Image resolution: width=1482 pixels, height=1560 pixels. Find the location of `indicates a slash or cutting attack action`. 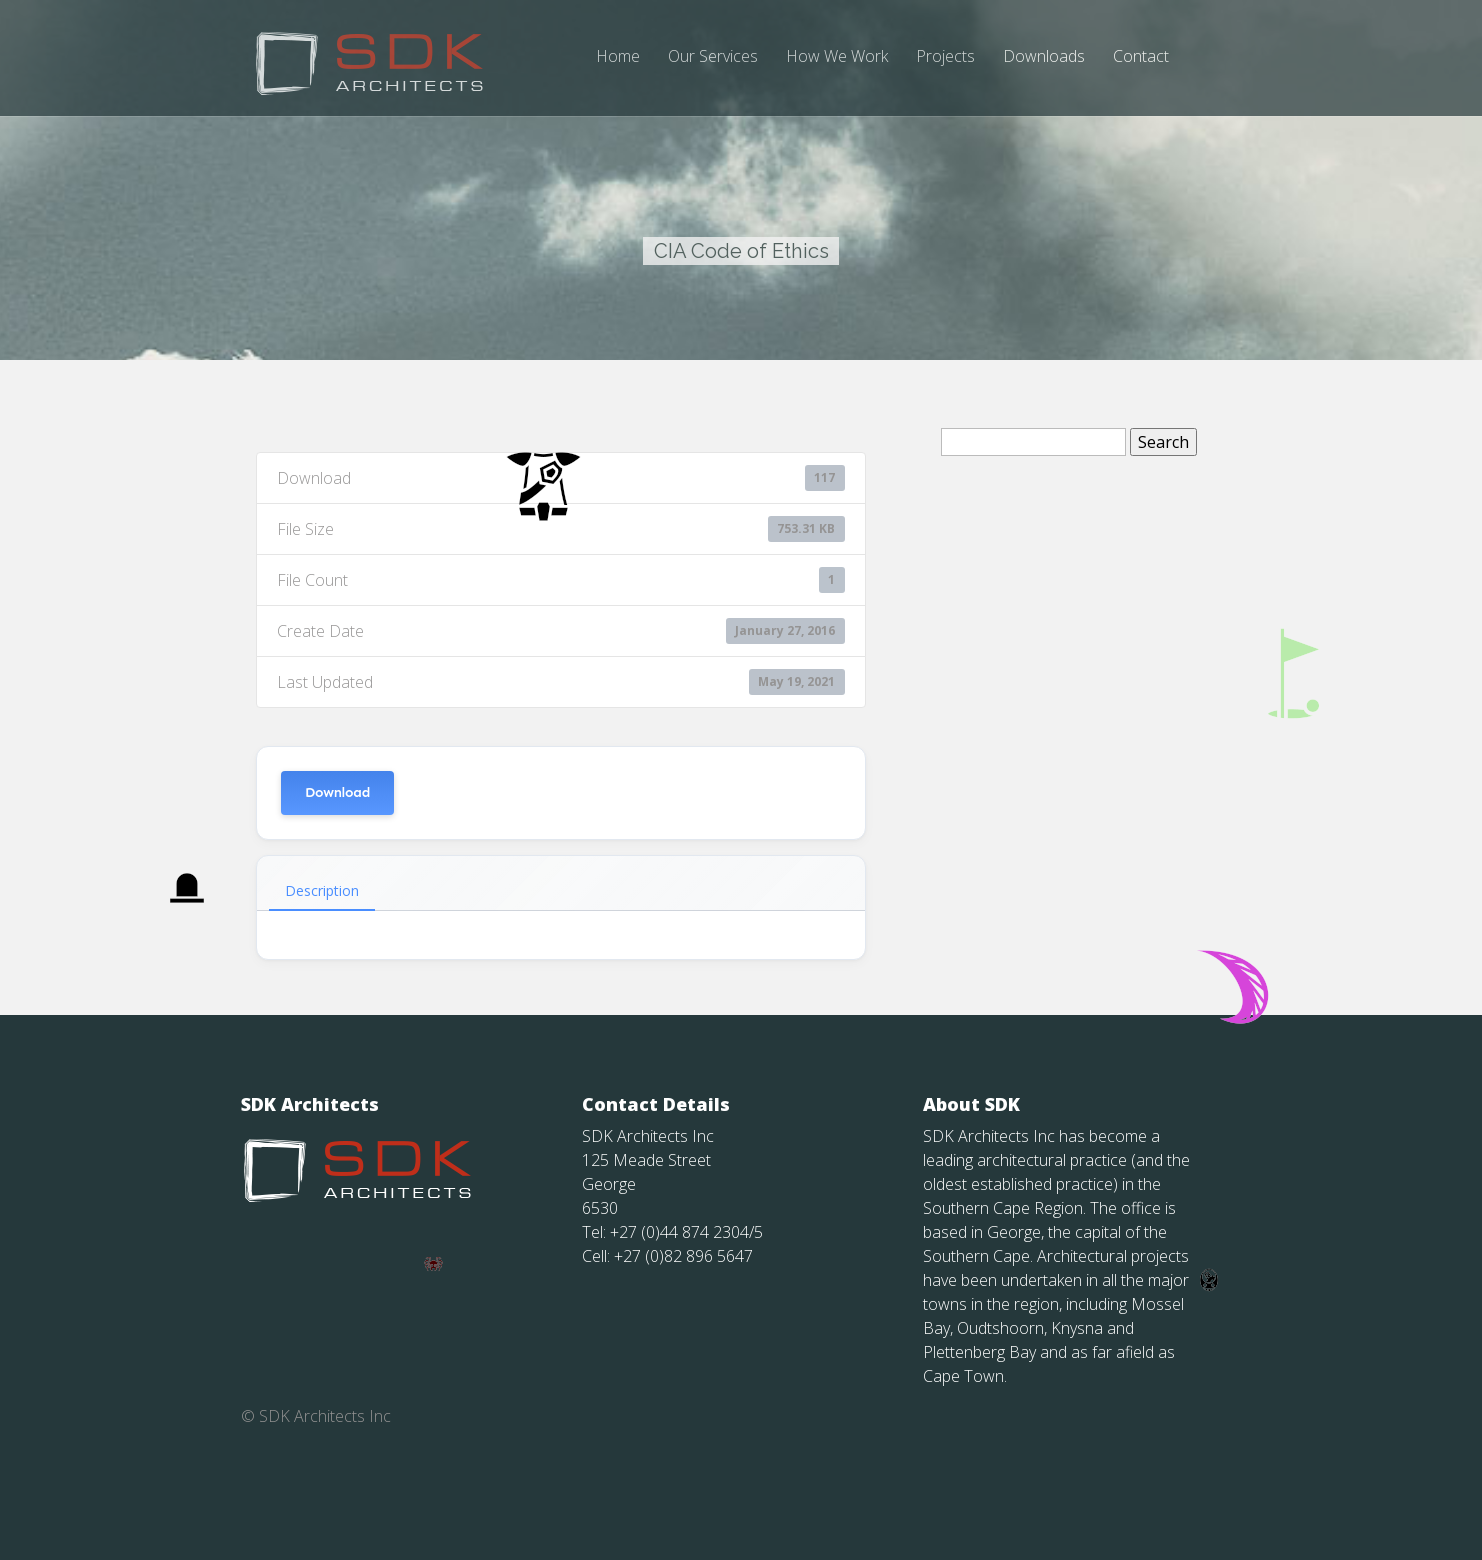

indicates a slash or cutting attack action is located at coordinates (1233, 987).